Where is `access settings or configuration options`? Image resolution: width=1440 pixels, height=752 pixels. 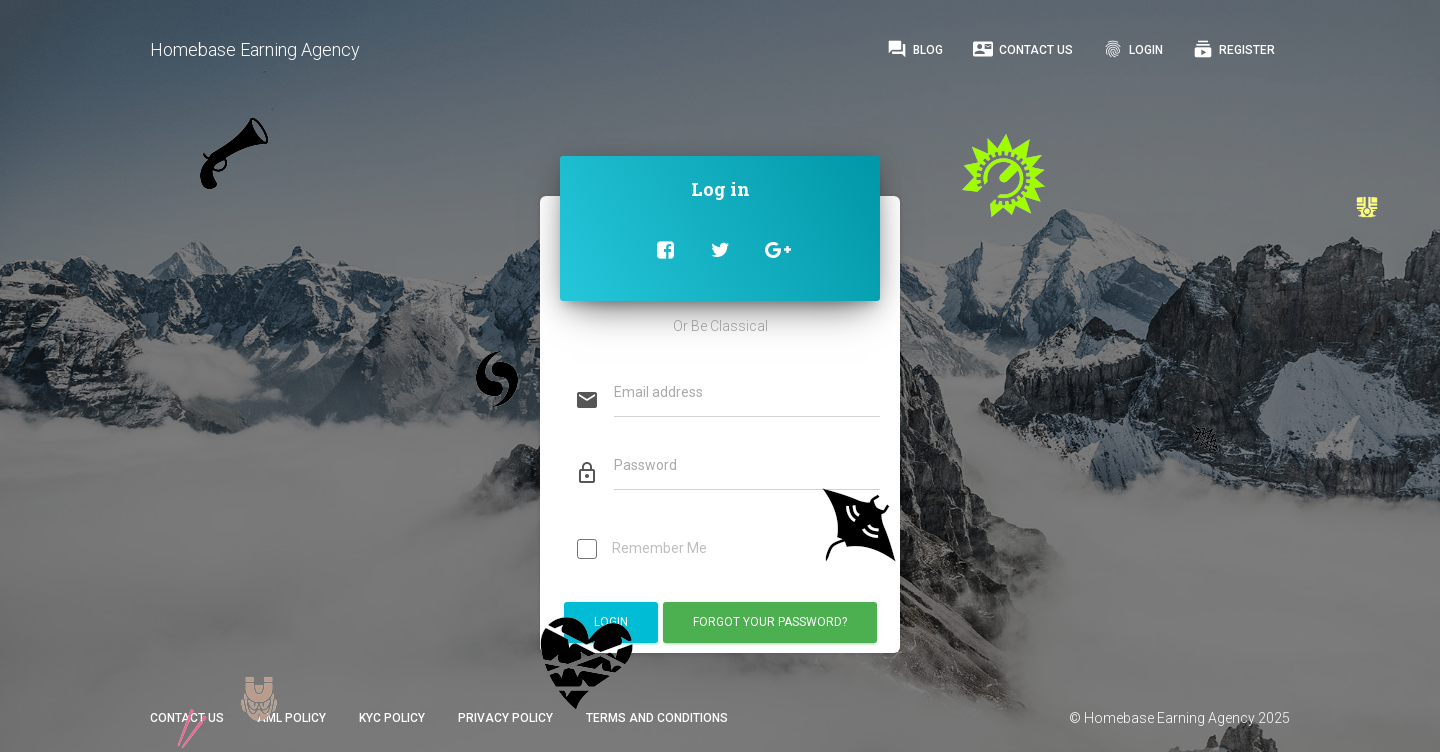
access settings or configuration options is located at coordinates (1003, 175).